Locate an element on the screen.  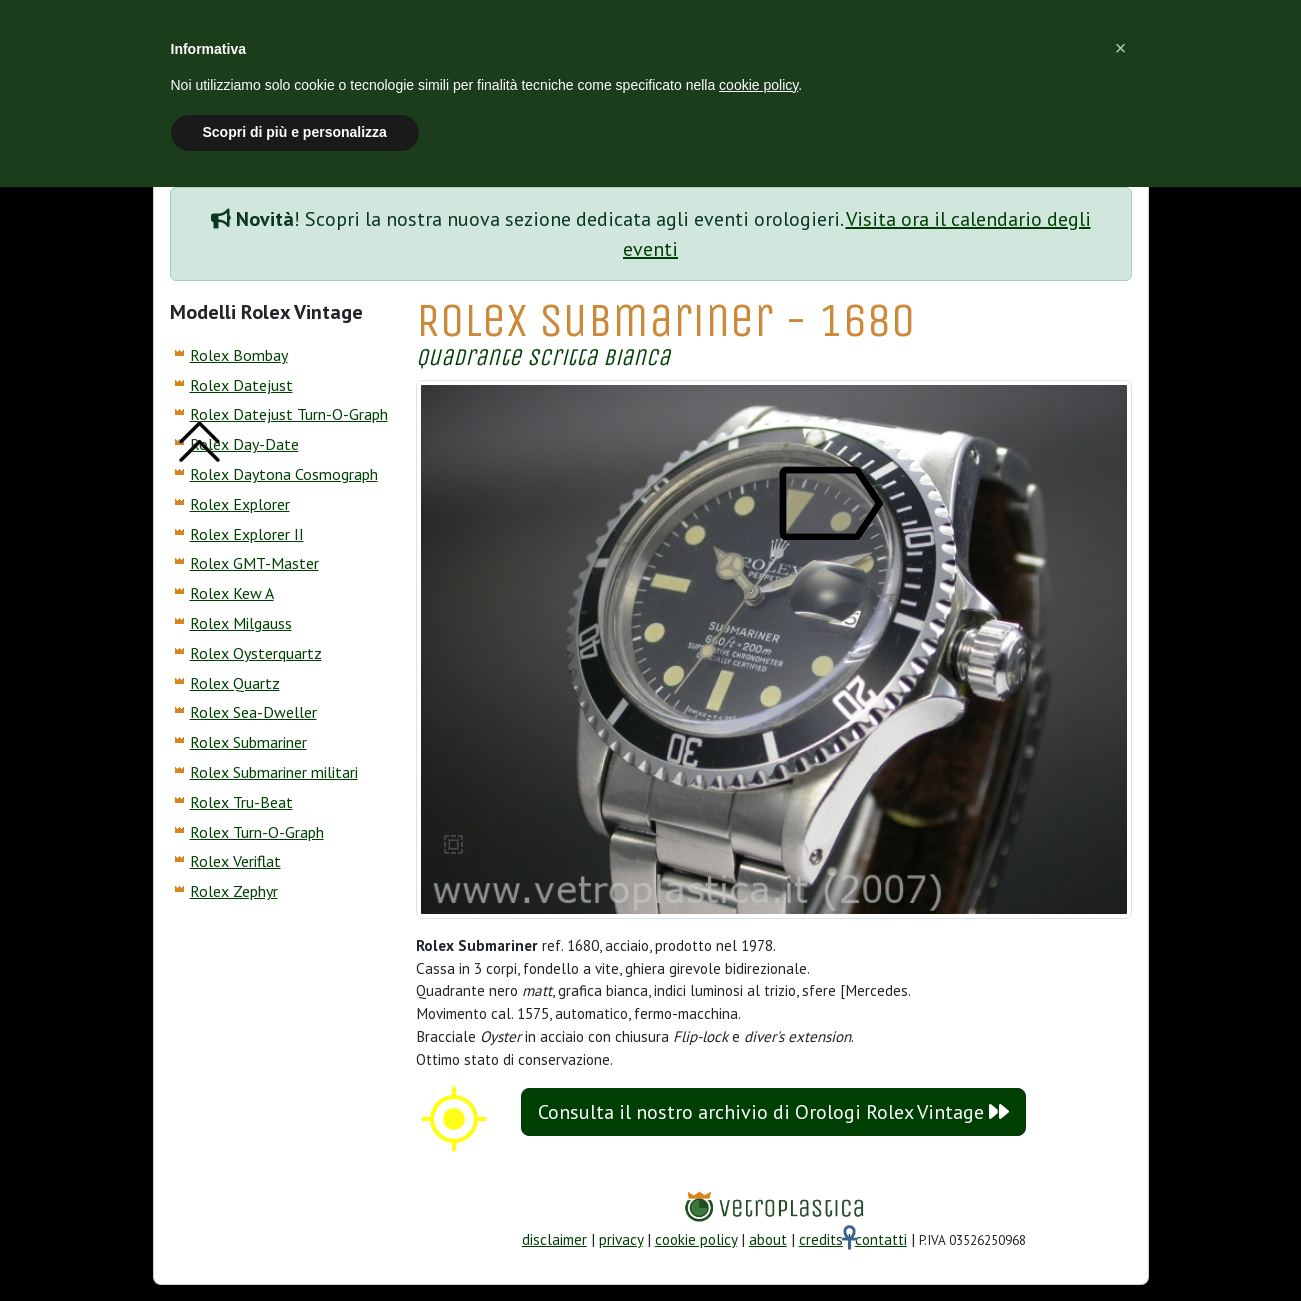
add a tag or label to an item is located at coordinates (827, 503).